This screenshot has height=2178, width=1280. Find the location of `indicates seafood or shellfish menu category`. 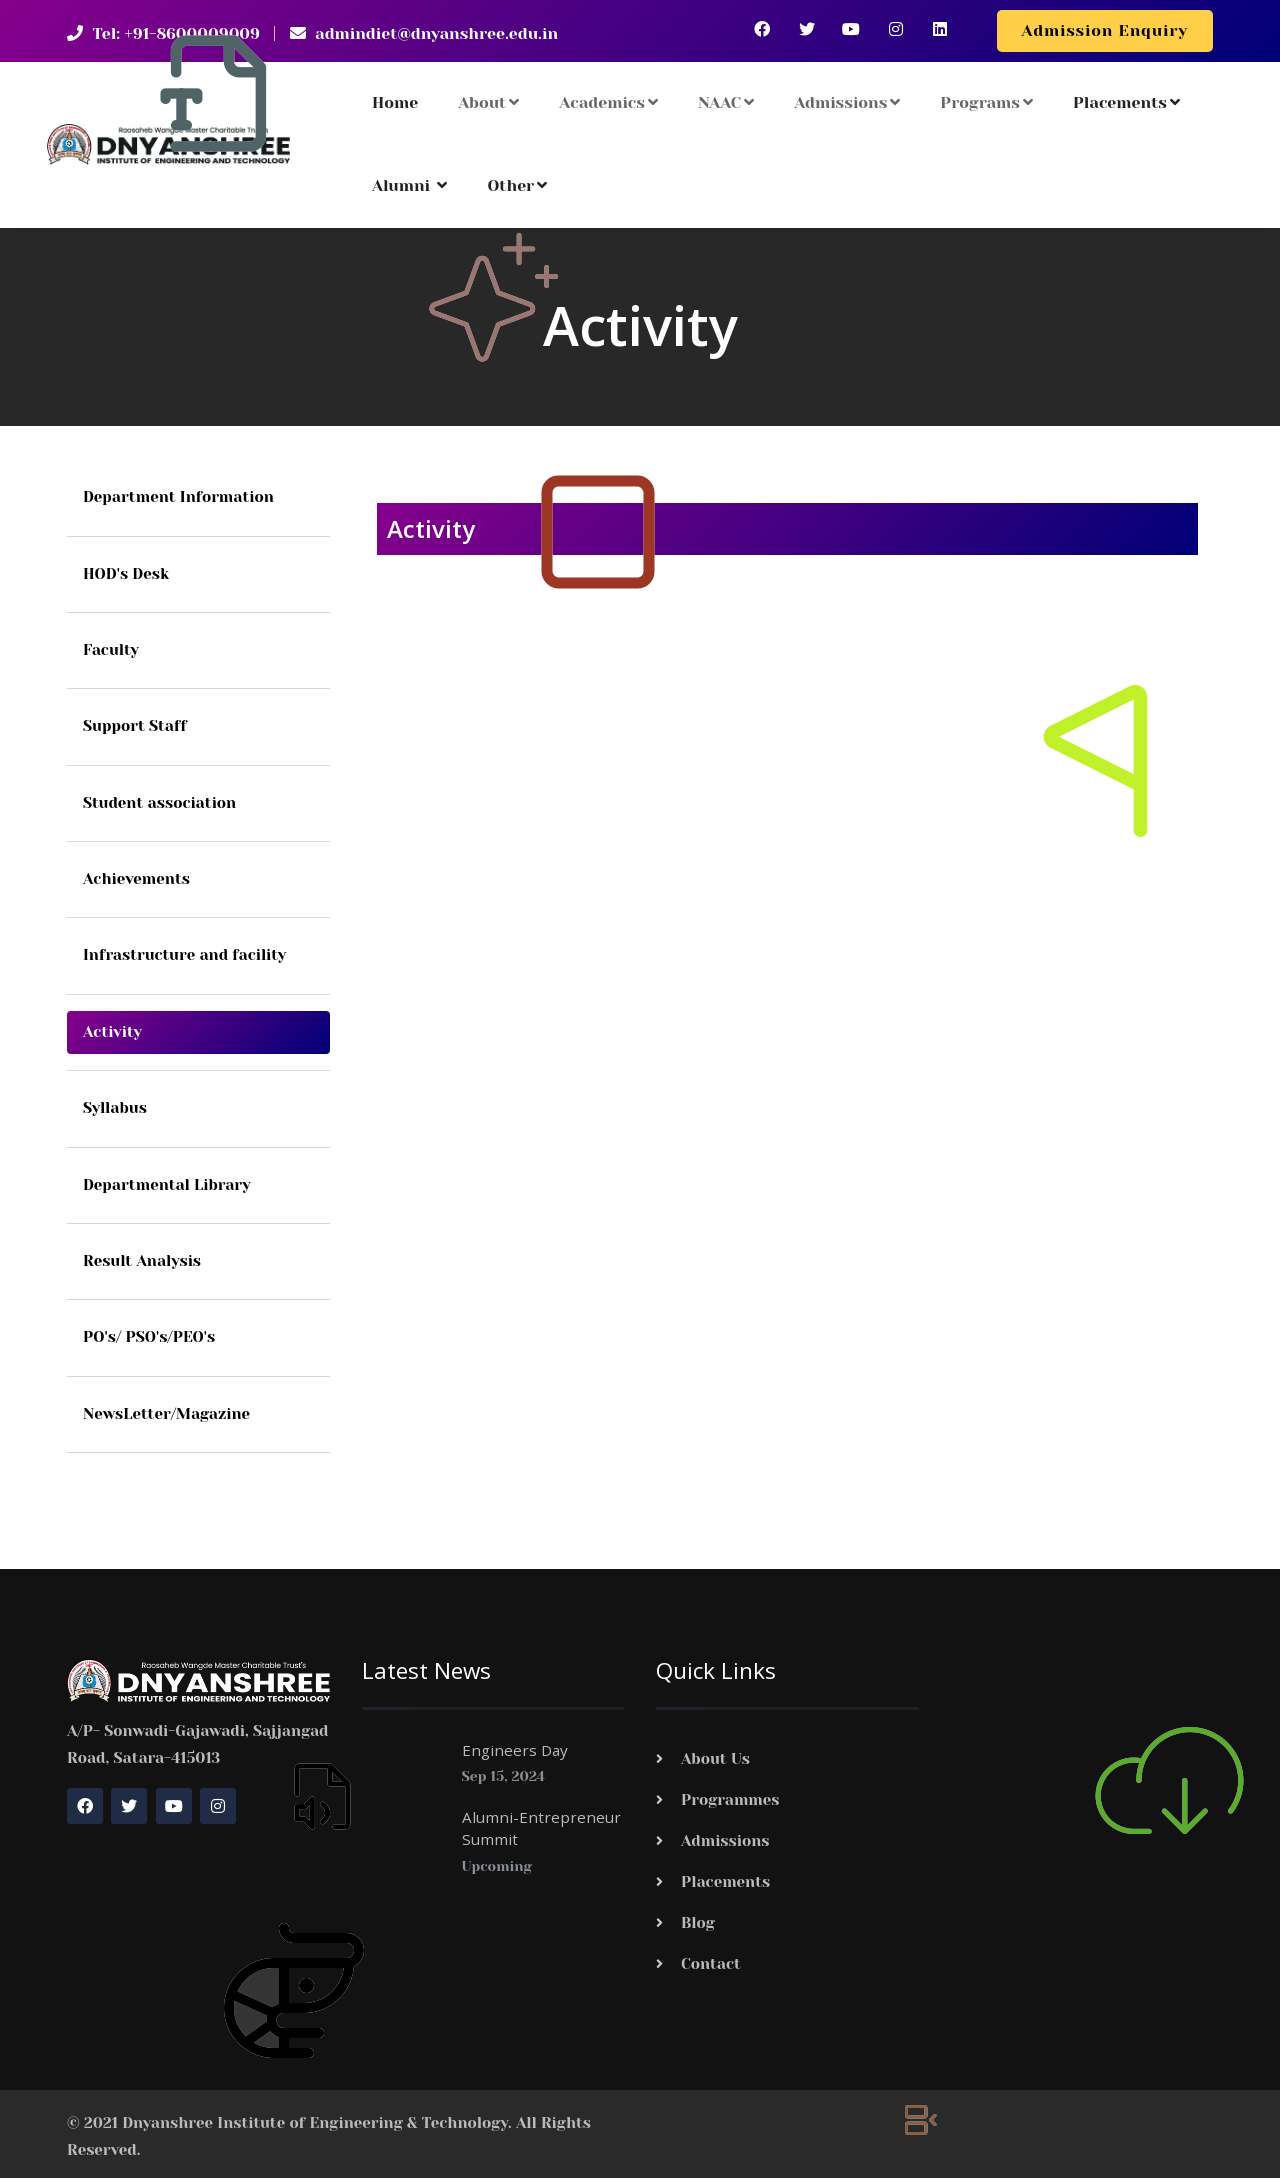

indicates seafood or shellfish menu category is located at coordinates (294, 1993).